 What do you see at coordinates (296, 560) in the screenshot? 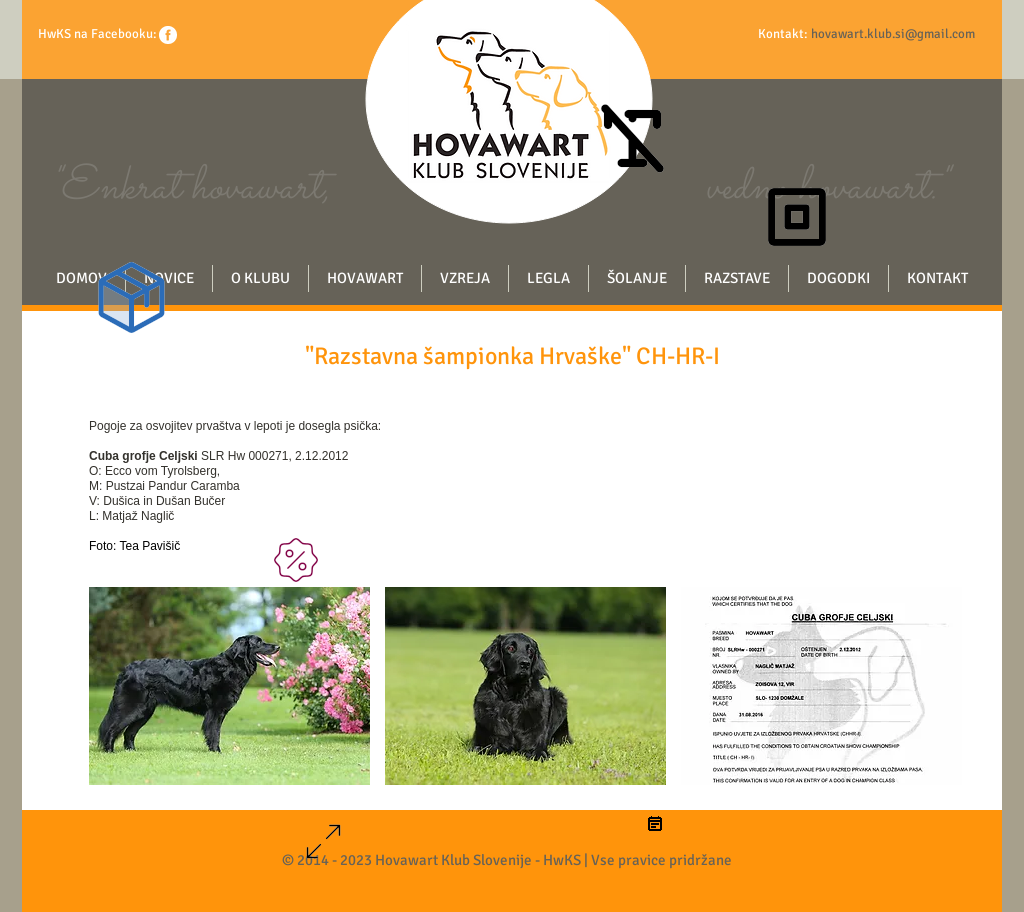
I see `view available discounts or promotions` at bounding box center [296, 560].